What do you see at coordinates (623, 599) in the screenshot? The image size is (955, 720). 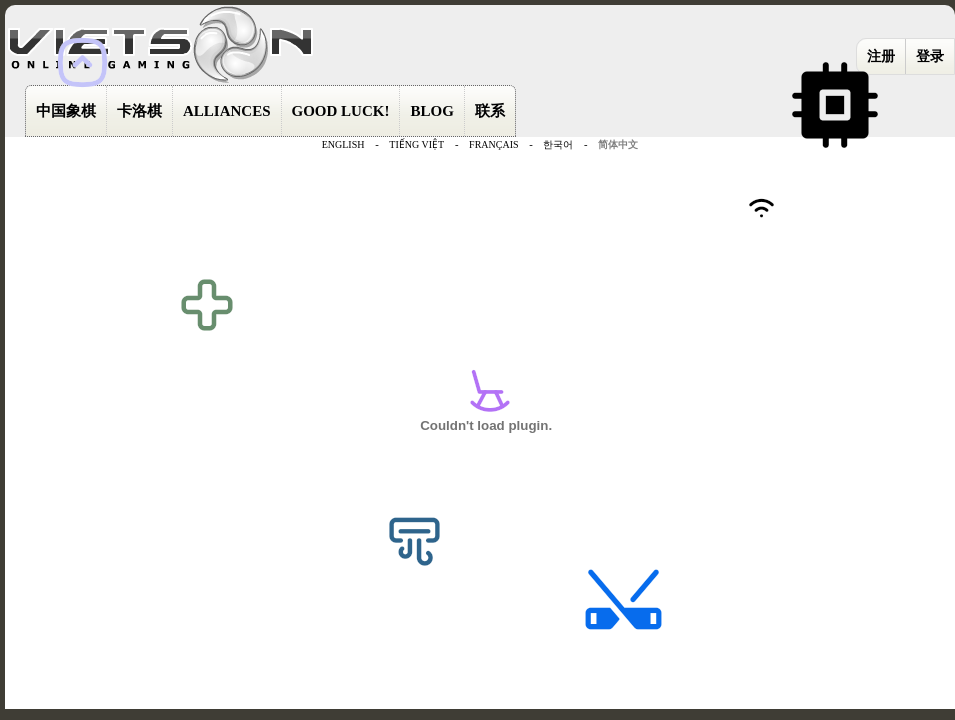 I see `view hockey scores or stats` at bounding box center [623, 599].